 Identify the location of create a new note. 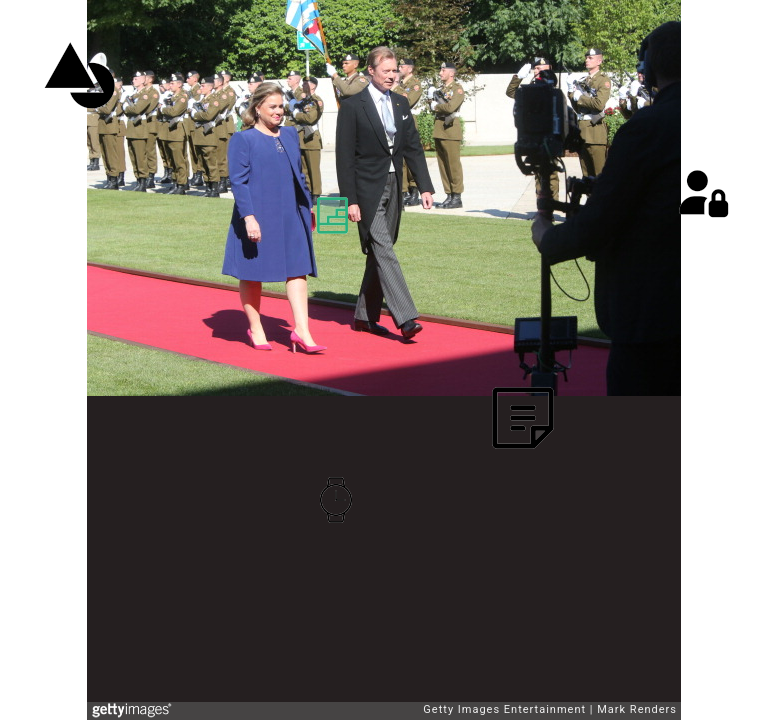
(523, 418).